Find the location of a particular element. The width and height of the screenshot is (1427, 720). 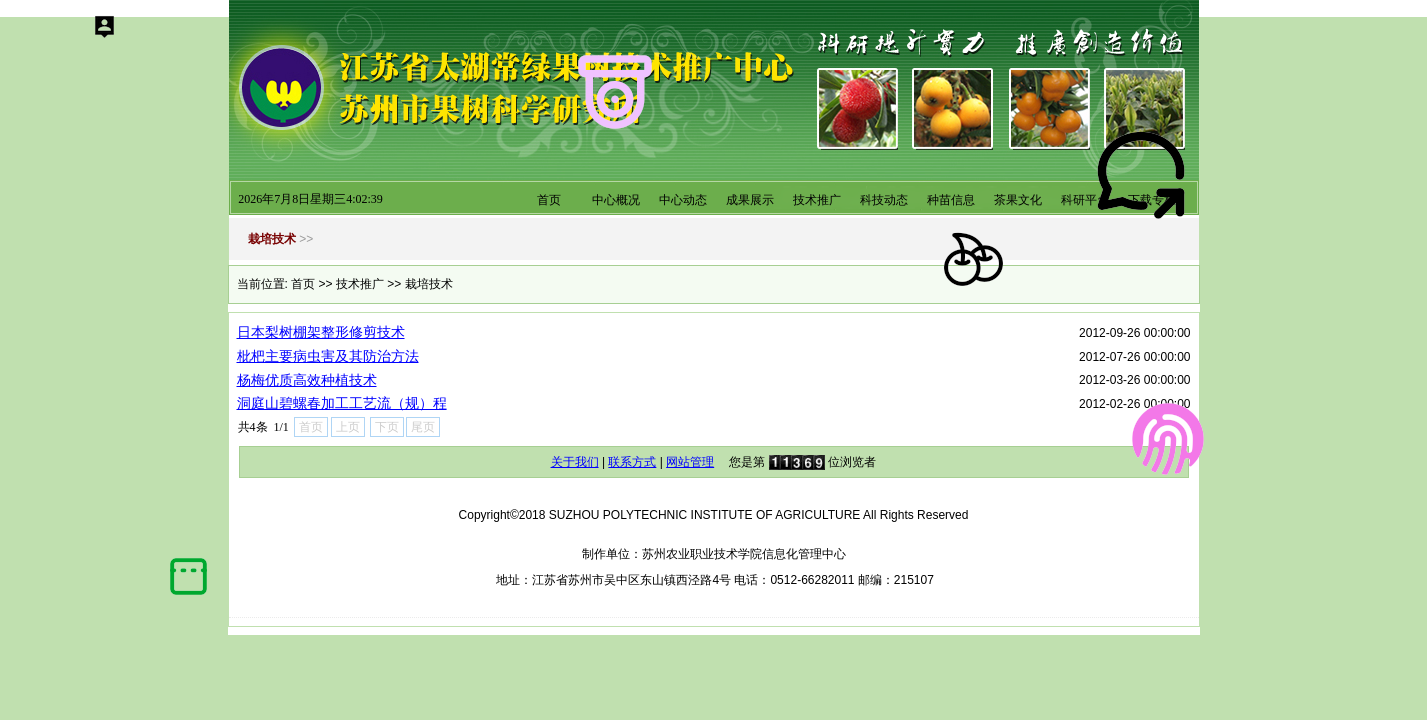

access security camera settings is located at coordinates (615, 92).